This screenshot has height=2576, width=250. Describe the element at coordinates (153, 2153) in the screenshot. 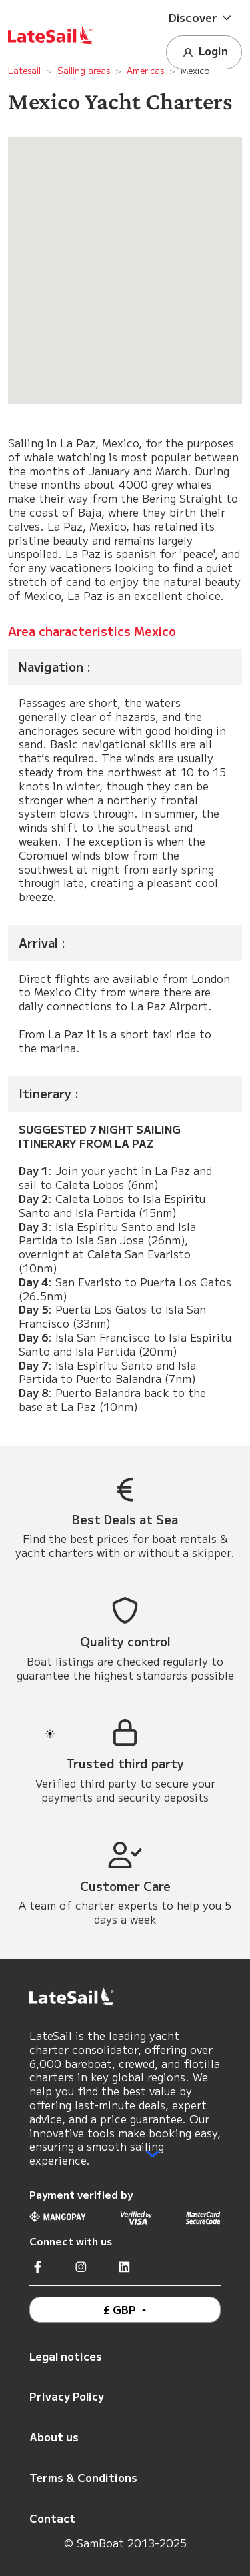

I see `expand dropdown menu or content` at that location.